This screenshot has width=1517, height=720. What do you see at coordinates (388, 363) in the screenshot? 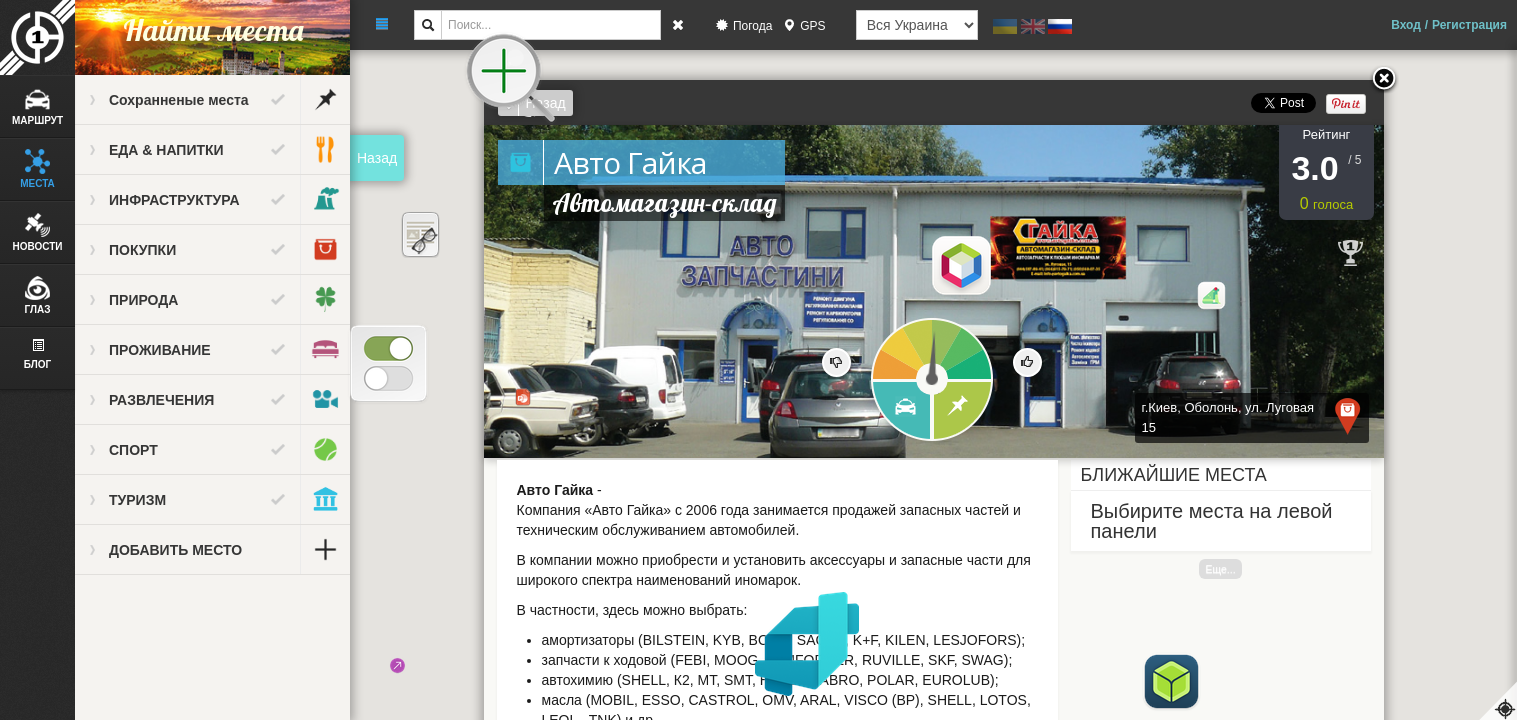
I see `open system tweaks or settings customization` at bounding box center [388, 363].